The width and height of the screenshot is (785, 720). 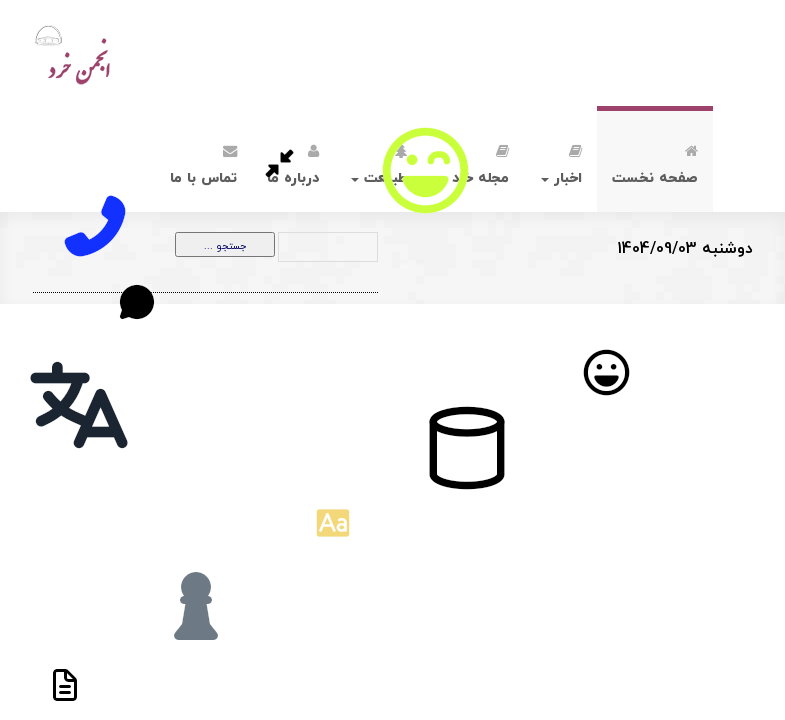 I want to click on view document or text file, so click(x=65, y=685).